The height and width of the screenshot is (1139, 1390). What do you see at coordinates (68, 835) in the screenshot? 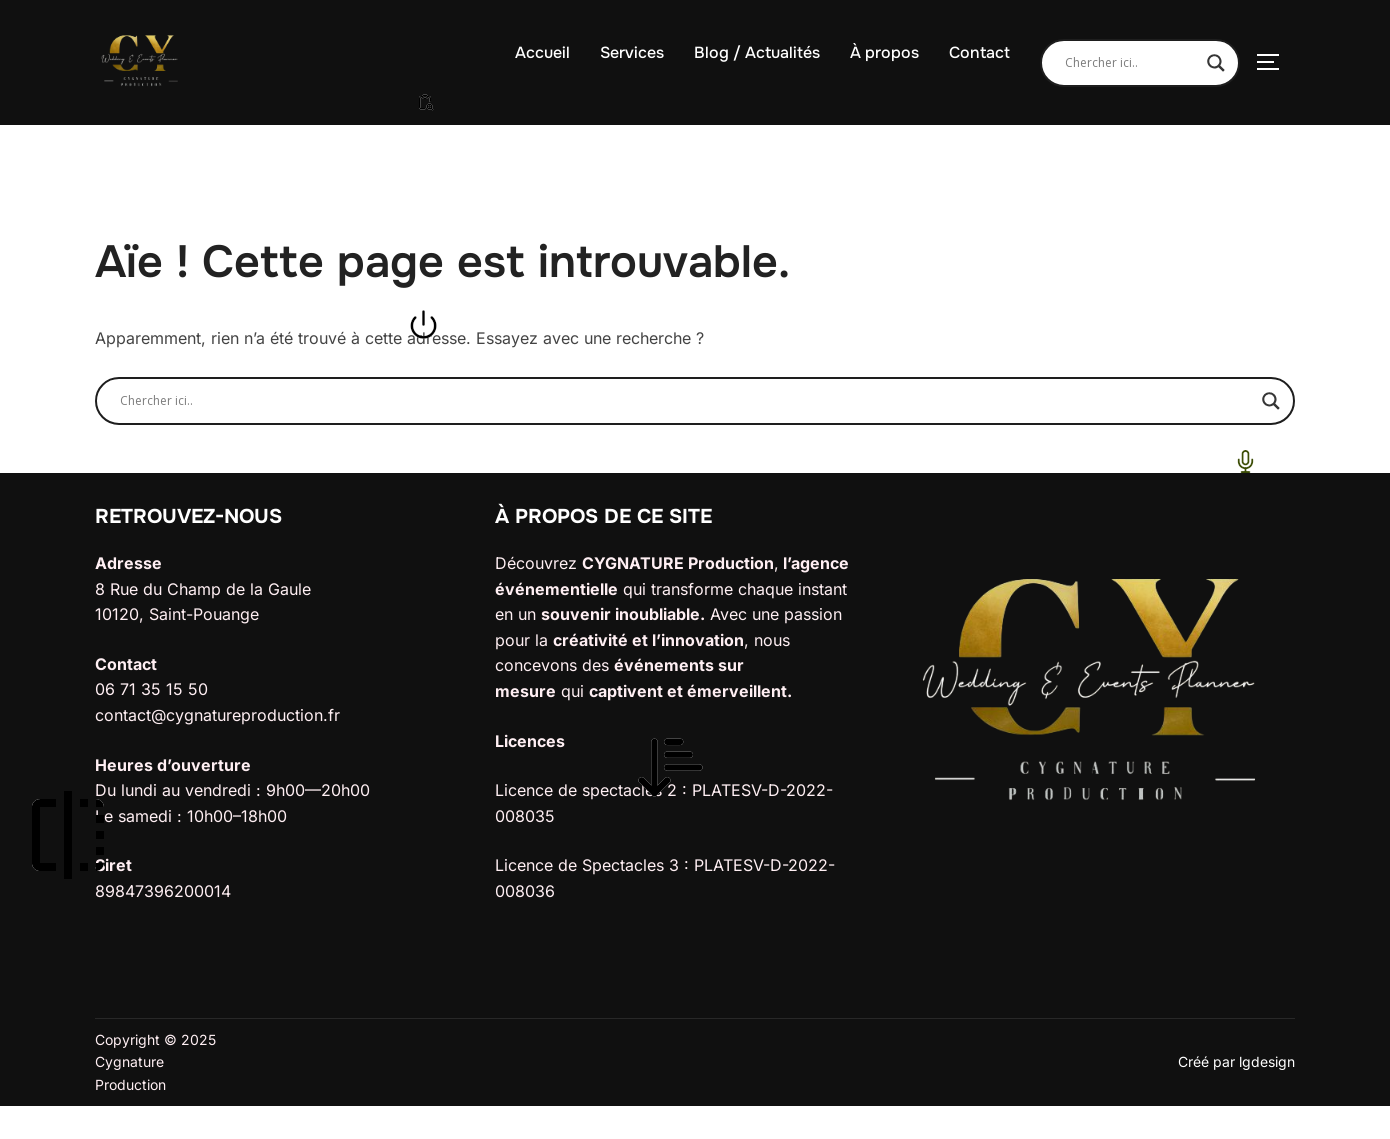
I see `flip image horizontally` at bounding box center [68, 835].